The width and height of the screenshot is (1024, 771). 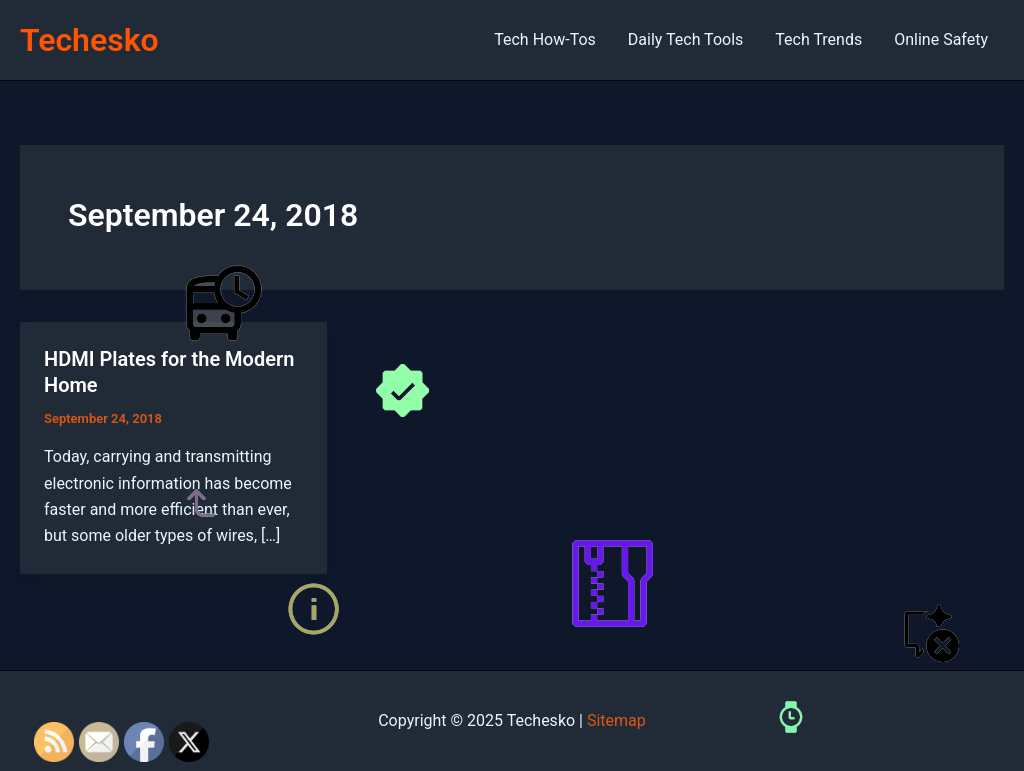 What do you see at coordinates (314, 609) in the screenshot?
I see `view more information or details` at bounding box center [314, 609].